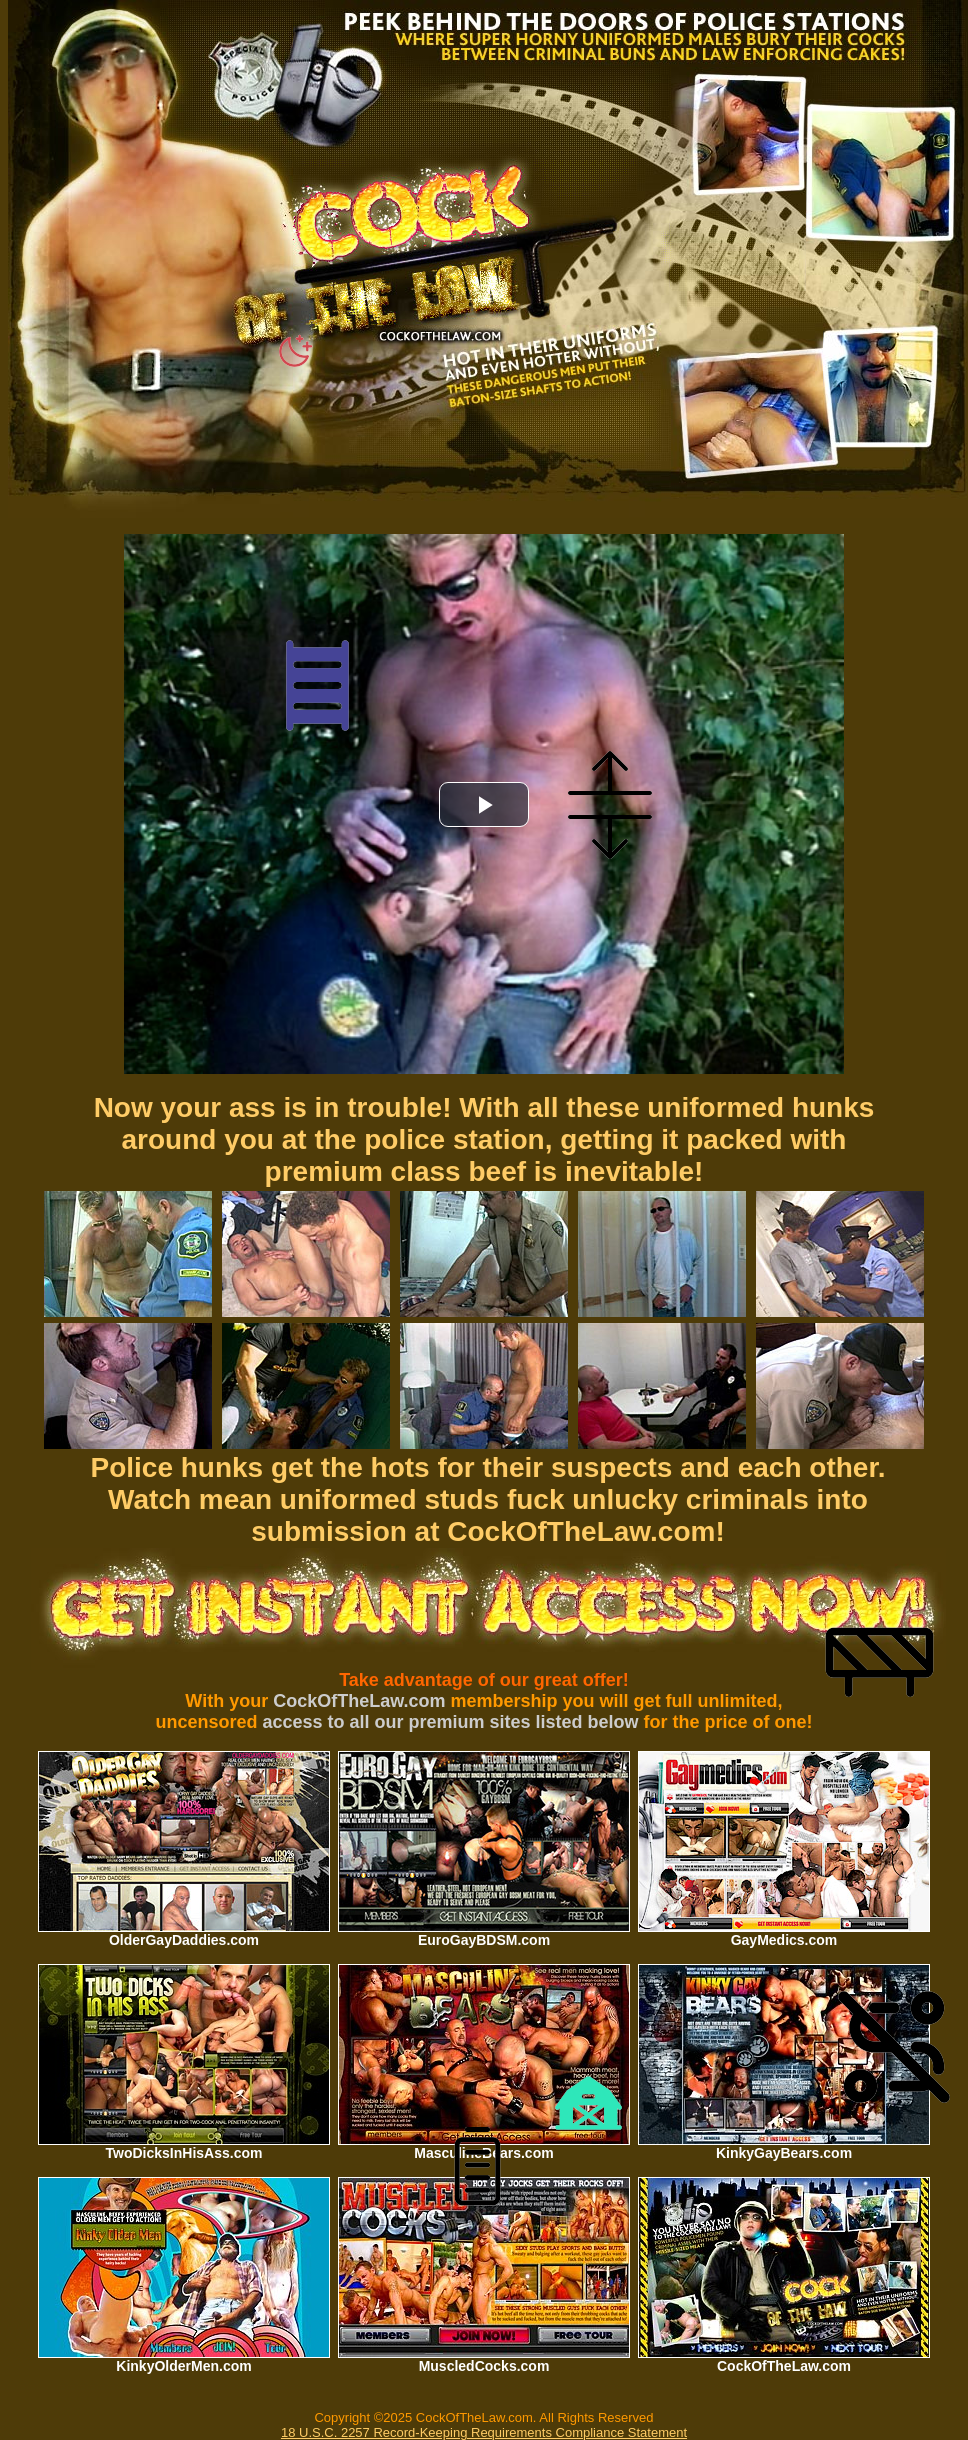 Image resolution: width=968 pixels, height=2440 pixels. What do you see at coordinates (588, 2107) in the screenshot?
I see `access farm or agricultural settings` at bounding box center [588, 2107].